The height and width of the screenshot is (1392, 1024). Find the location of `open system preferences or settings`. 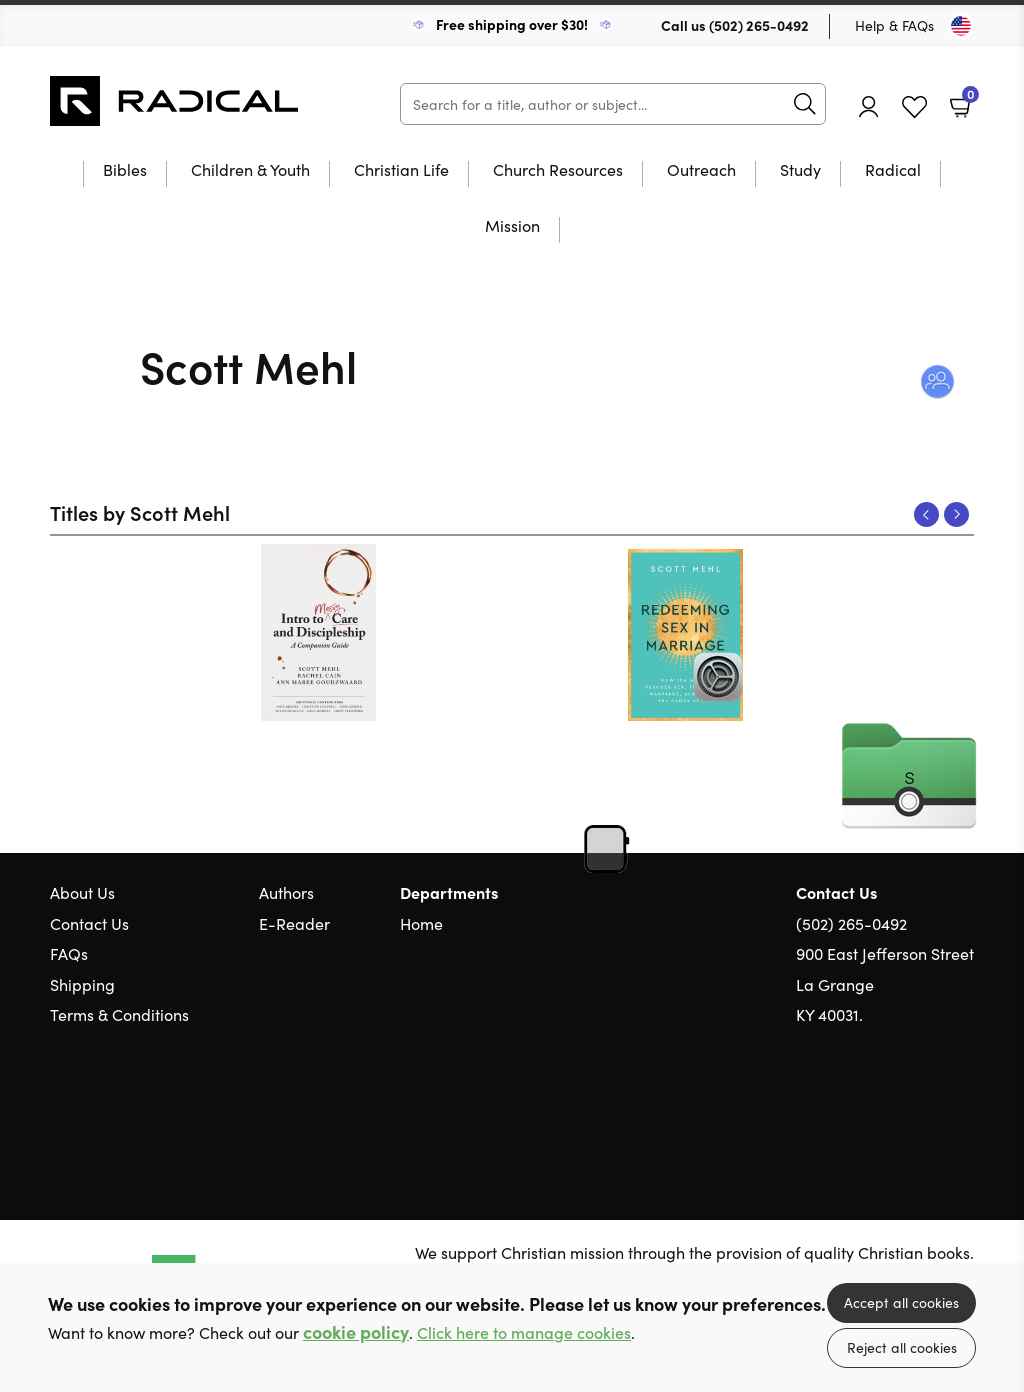

open system preferences or settings is located at coordinates (718, 677).